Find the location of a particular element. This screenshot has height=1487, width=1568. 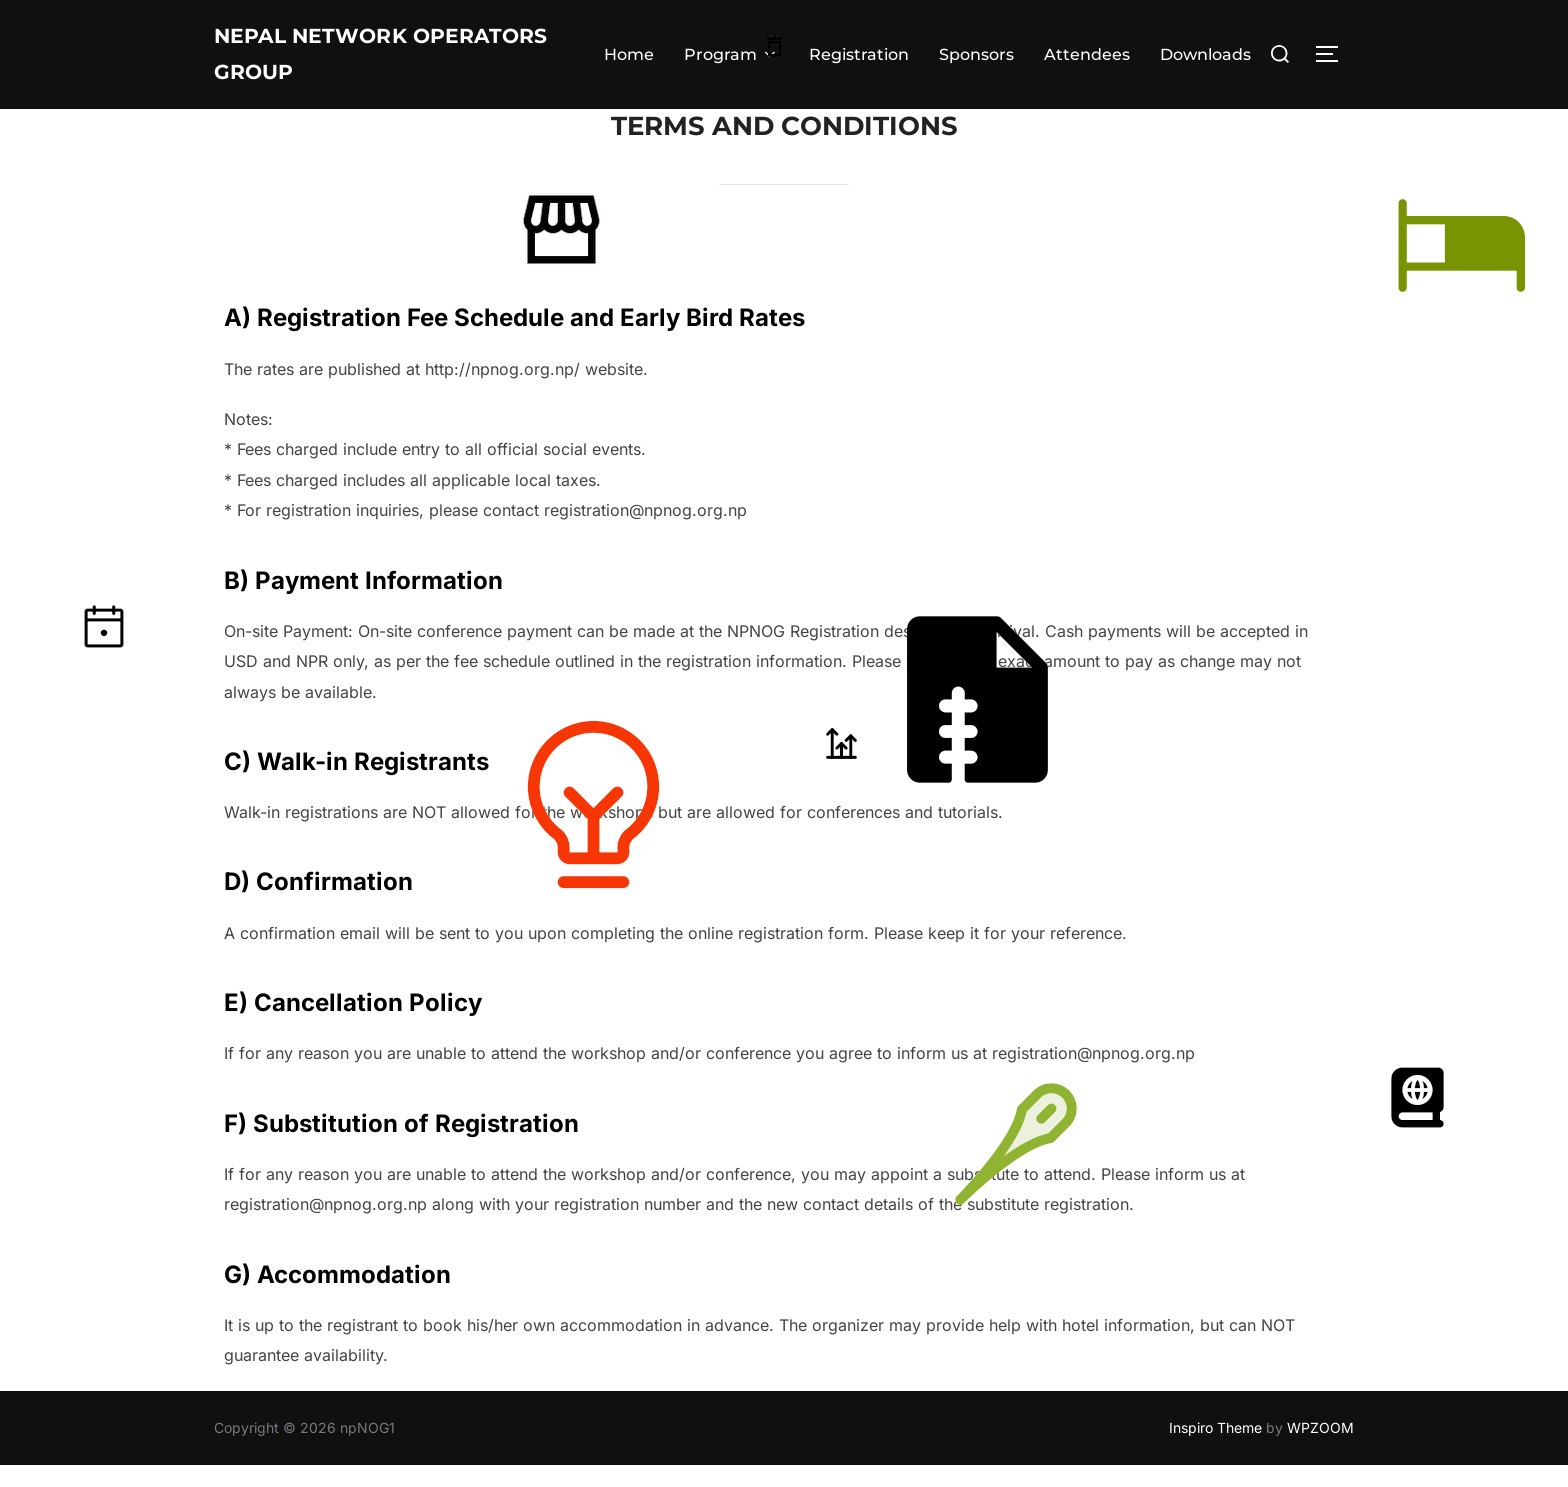

view growth metrics or trending data is located at coordinates (841, 743).